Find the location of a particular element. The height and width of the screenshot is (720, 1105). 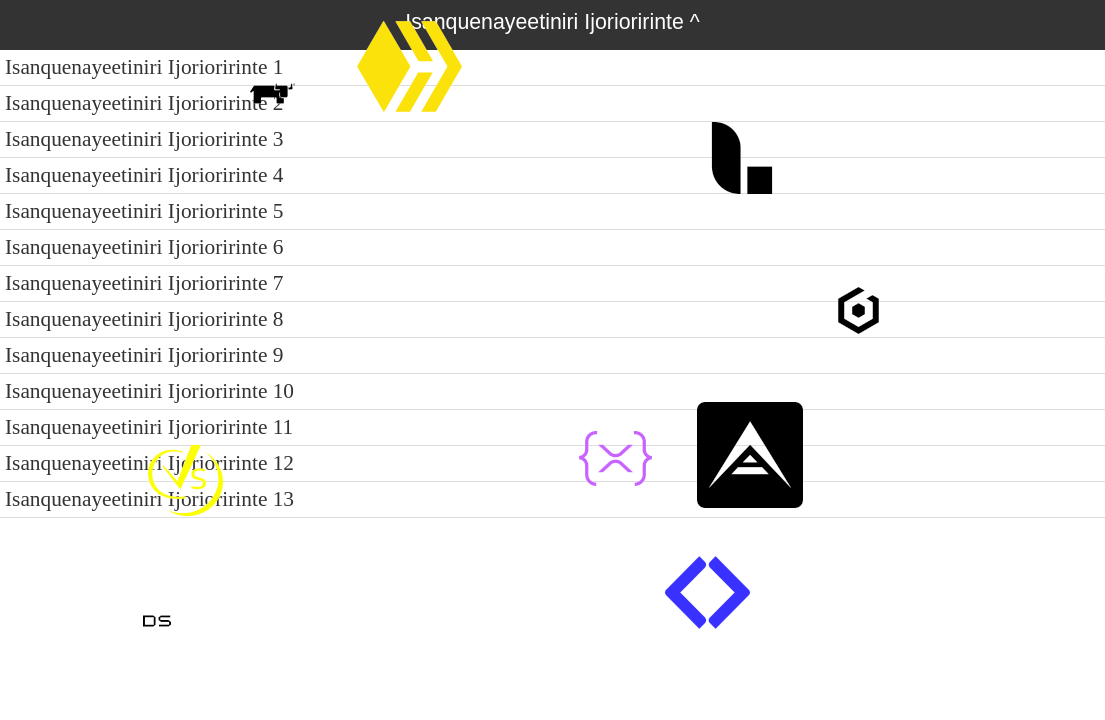

DataStax company logo is located at coordinates (157, 621).